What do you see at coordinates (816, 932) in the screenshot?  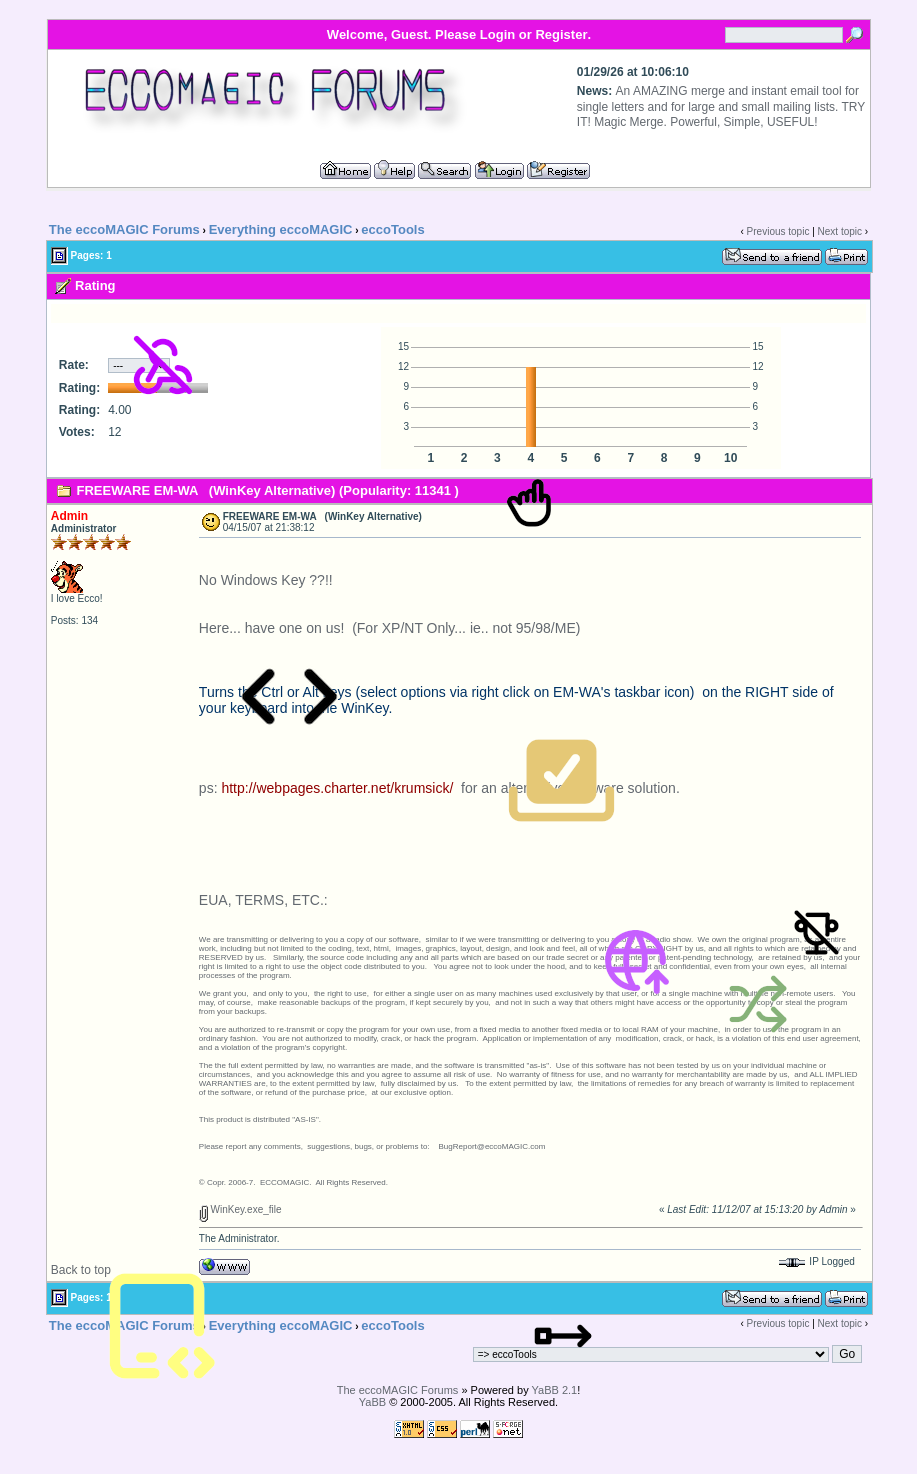 I see `achievements or awards are disabled` at bounding box center [816, 932].